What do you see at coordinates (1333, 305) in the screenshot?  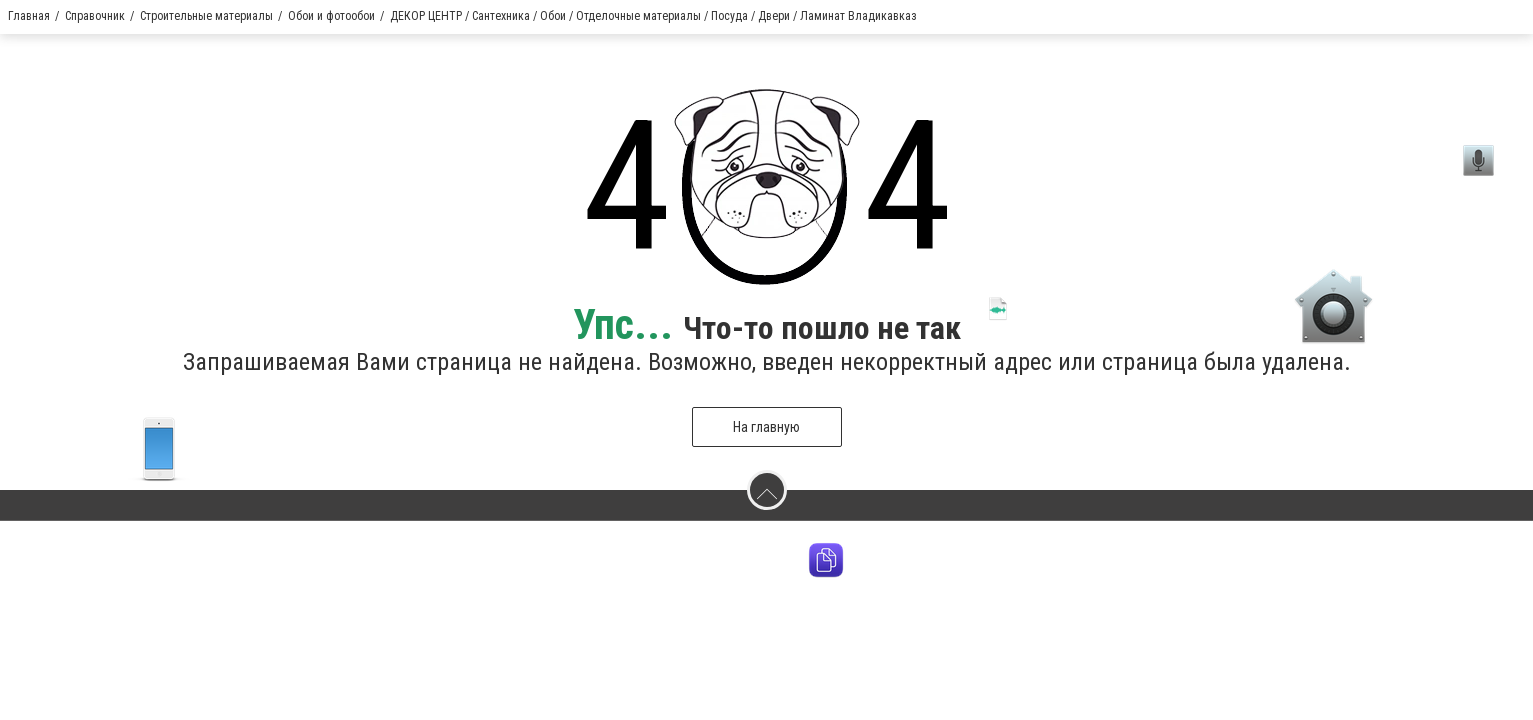 I see `access FileVault disk encryption settings` at bounding box center [1333, 305].